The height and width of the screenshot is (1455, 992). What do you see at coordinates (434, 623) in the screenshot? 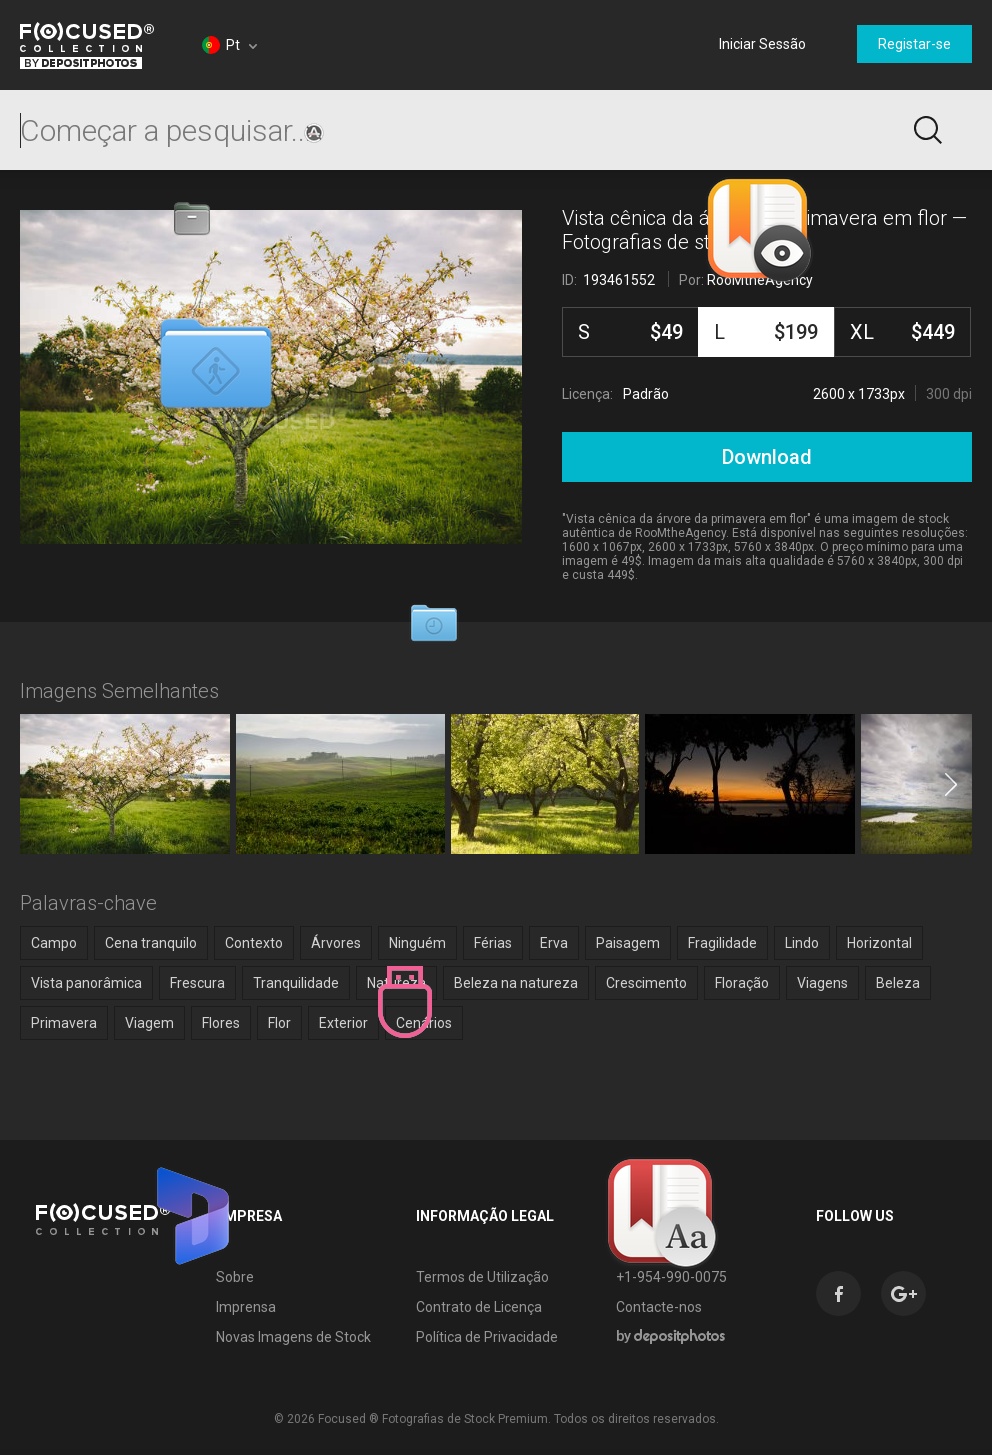
I see `access temporary files folder` at bounding box center [434, 623].